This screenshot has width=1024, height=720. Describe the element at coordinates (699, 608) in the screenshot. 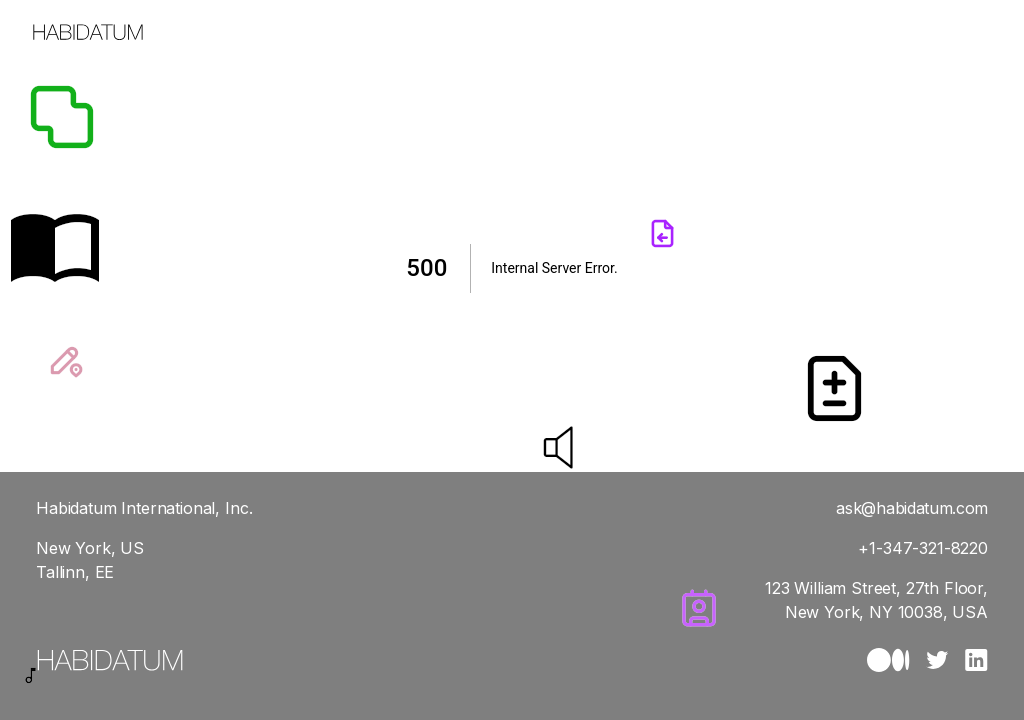

I see `view contact details` at that location.